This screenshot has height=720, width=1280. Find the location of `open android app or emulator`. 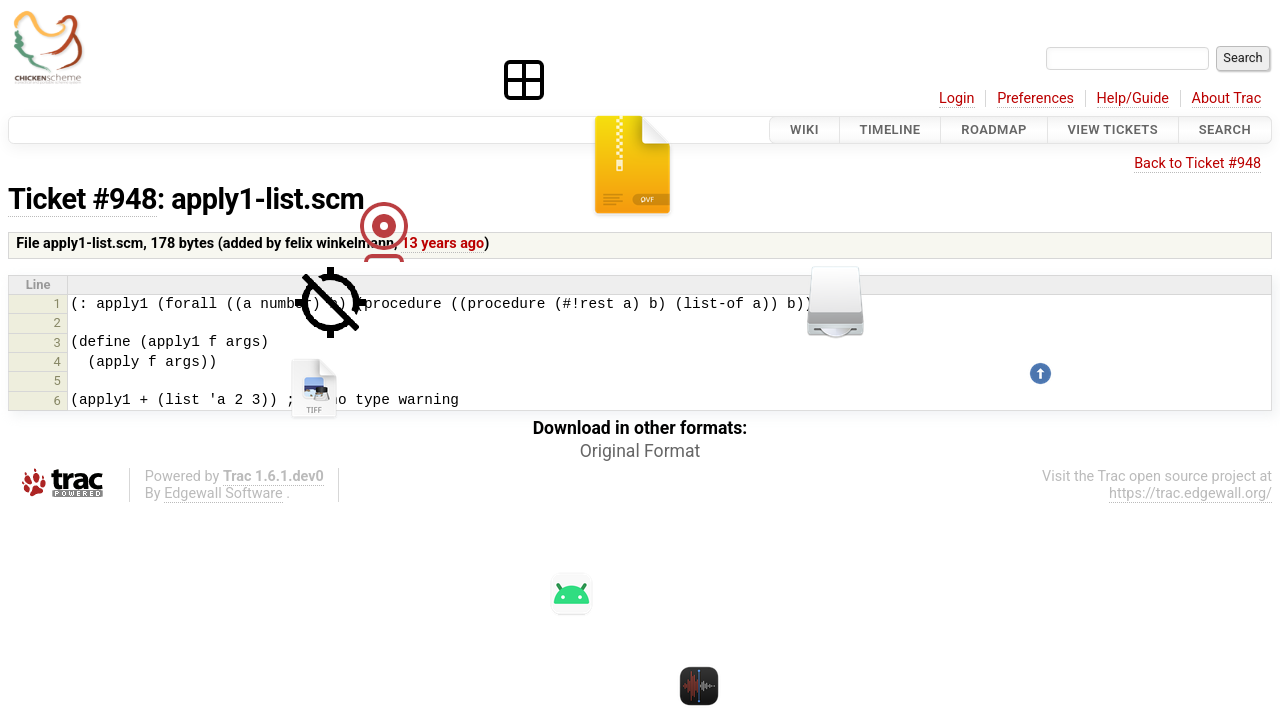

open android app or emulator is located at coordinates (571, 593).